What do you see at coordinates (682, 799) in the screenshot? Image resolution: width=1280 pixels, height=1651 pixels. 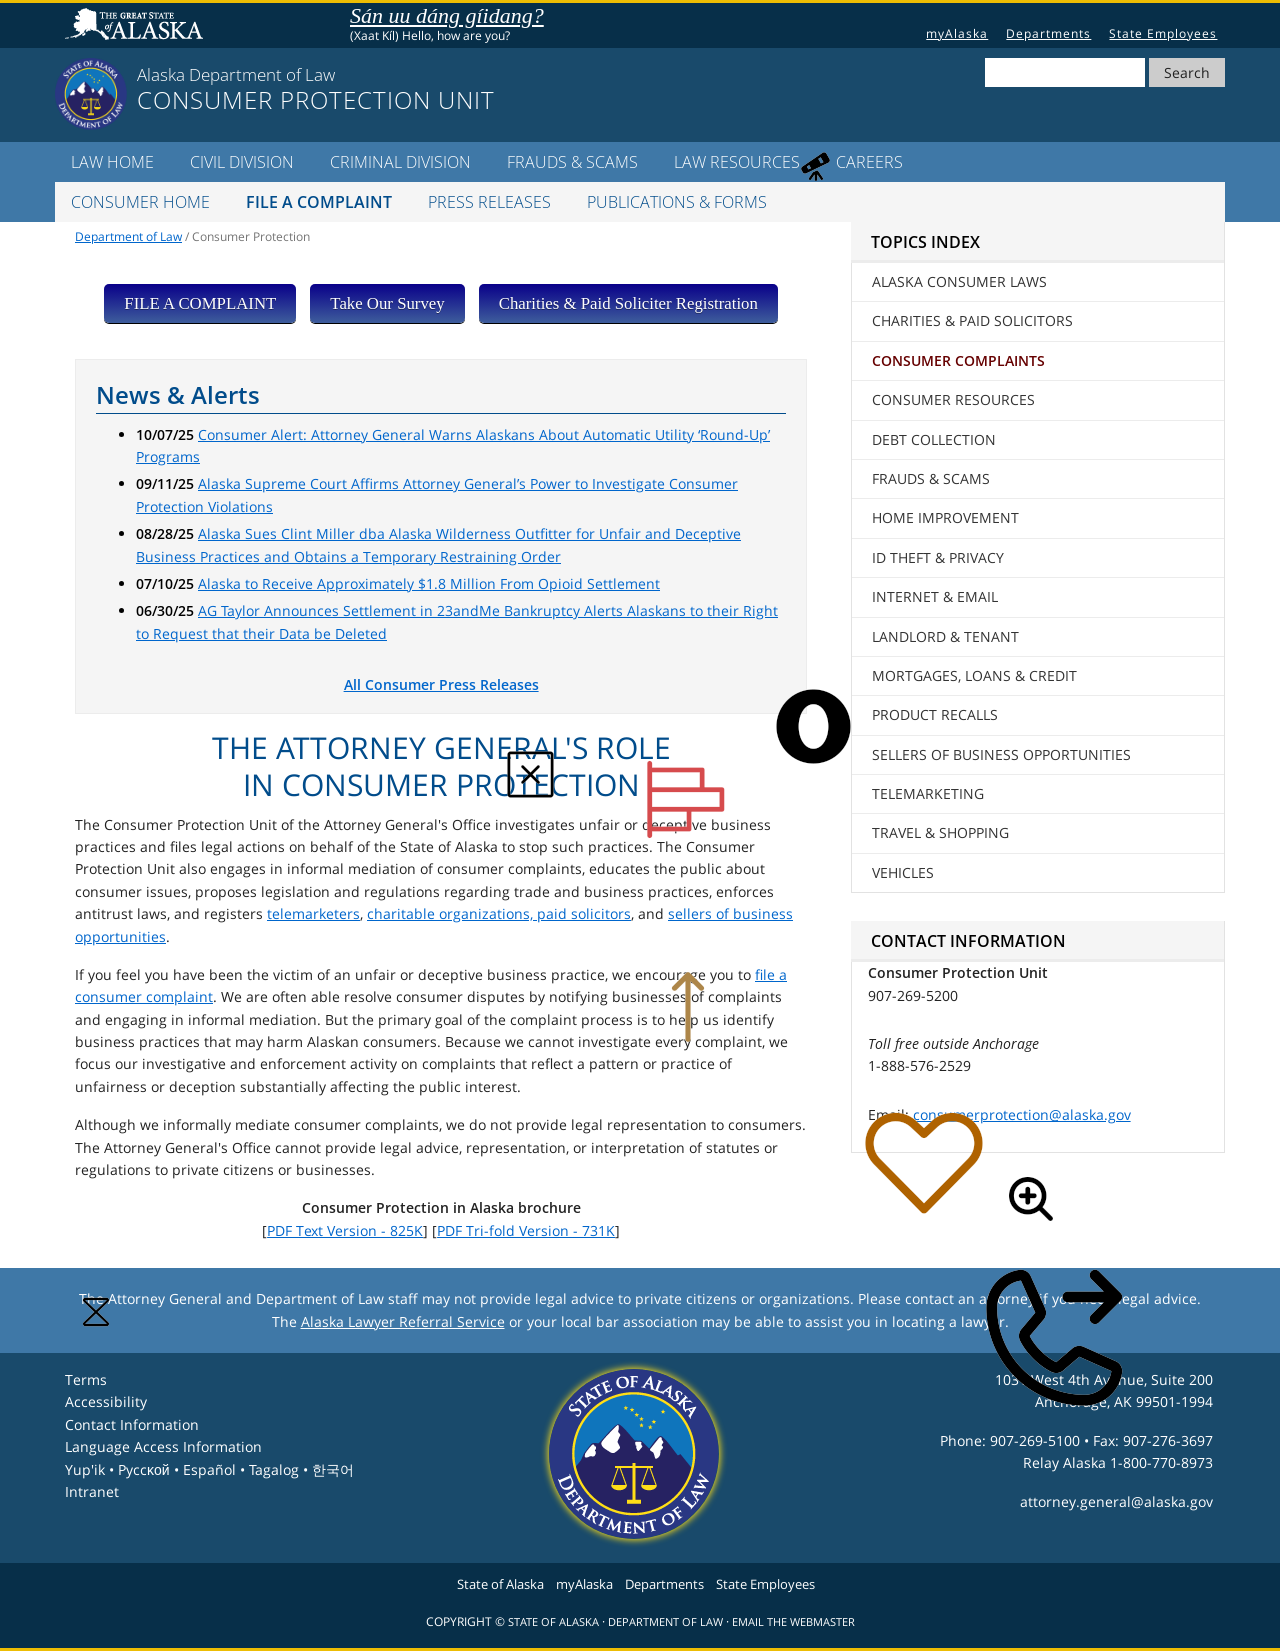 I see `view horizontal bar chart` at bounding box center [682, 799].